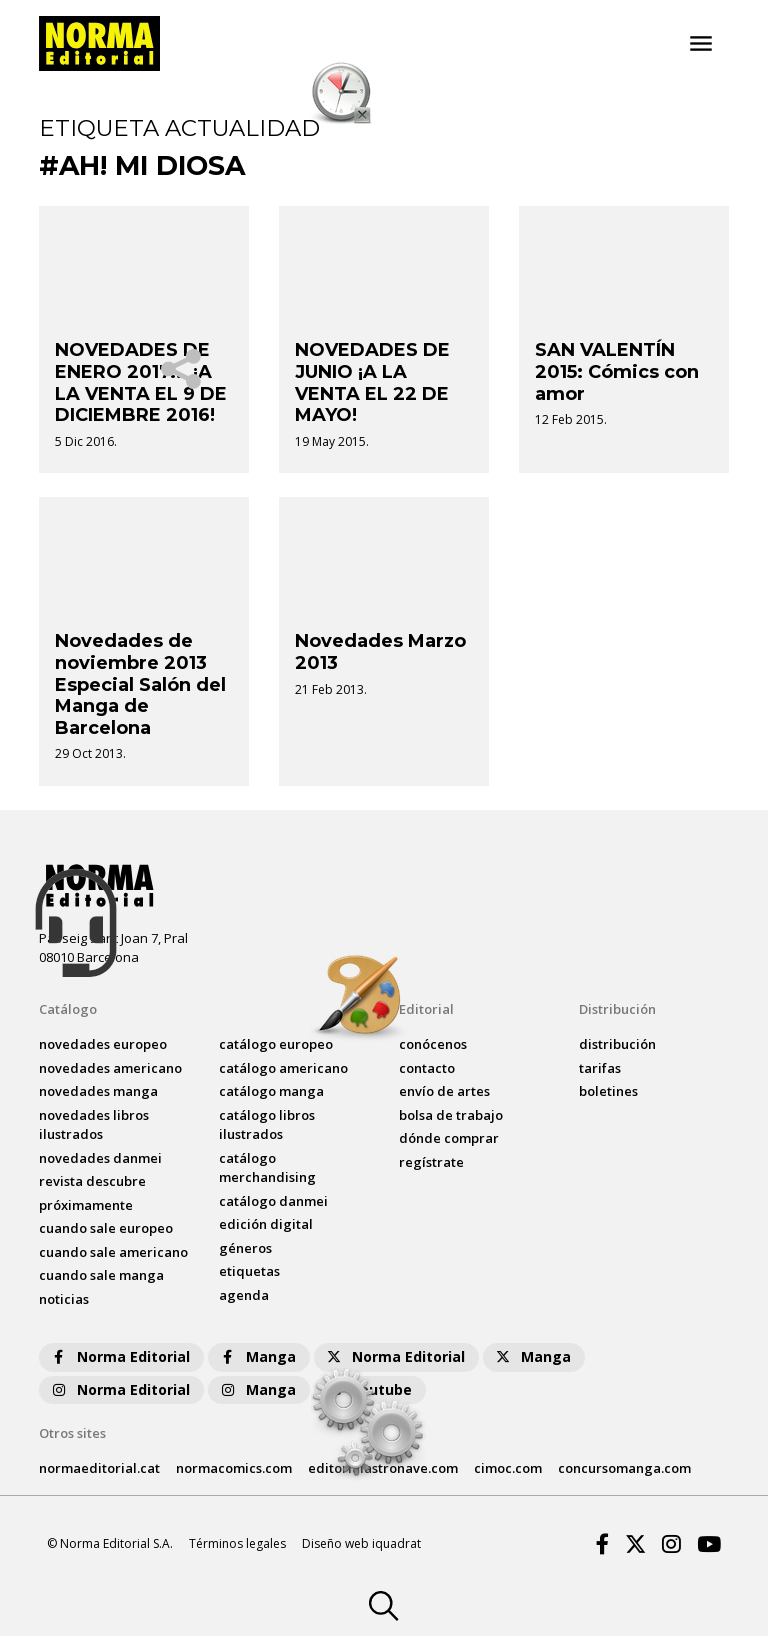 The width and height of the screenshot is (768, 1636). Describe the element at coordinates (181, 369) in the screenshot. I see `access sharing preferences and settings` at that location.